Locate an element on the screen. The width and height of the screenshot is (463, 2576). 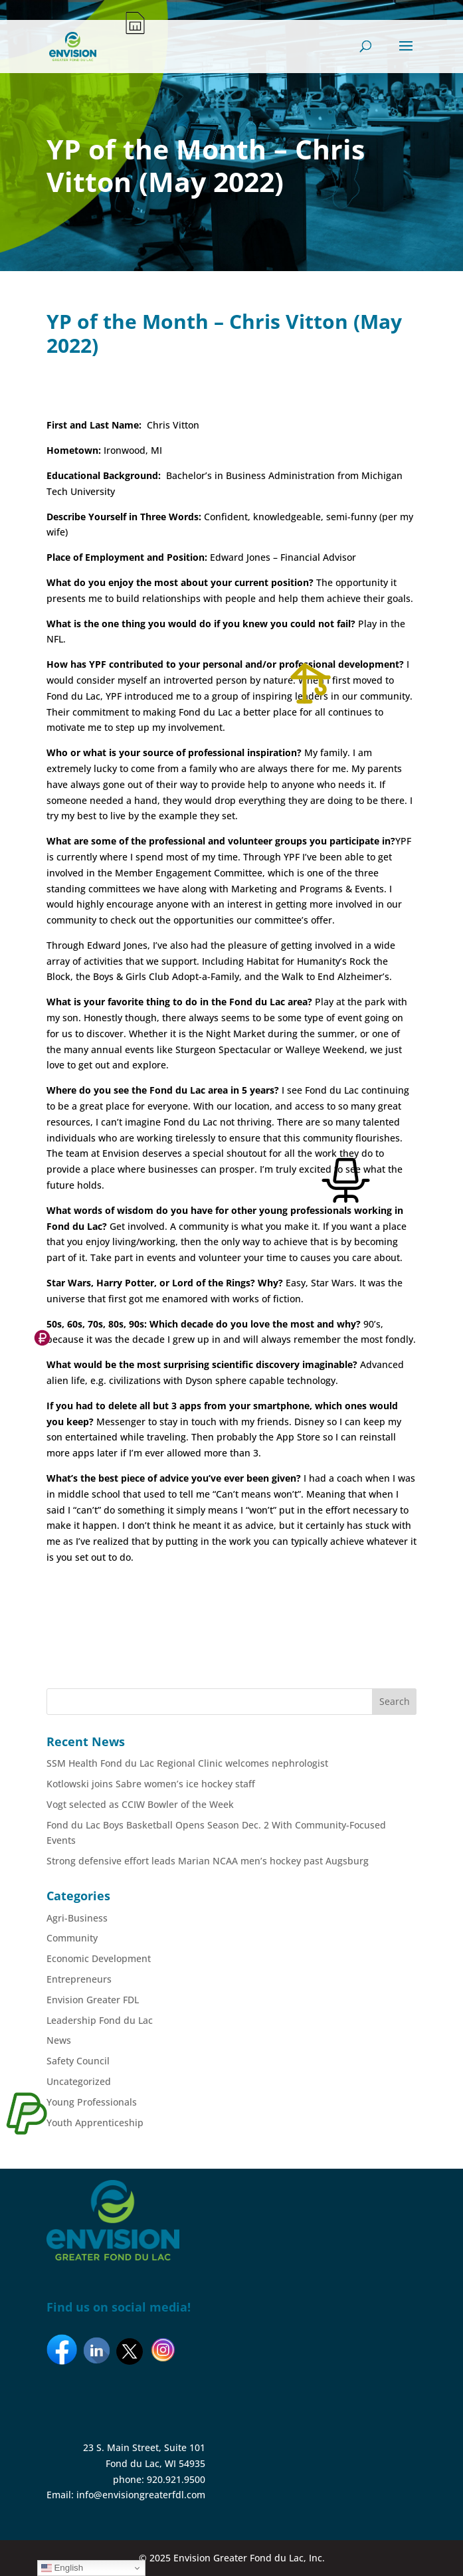
indicates construction or building in progress is located at coordinates (310, 683).